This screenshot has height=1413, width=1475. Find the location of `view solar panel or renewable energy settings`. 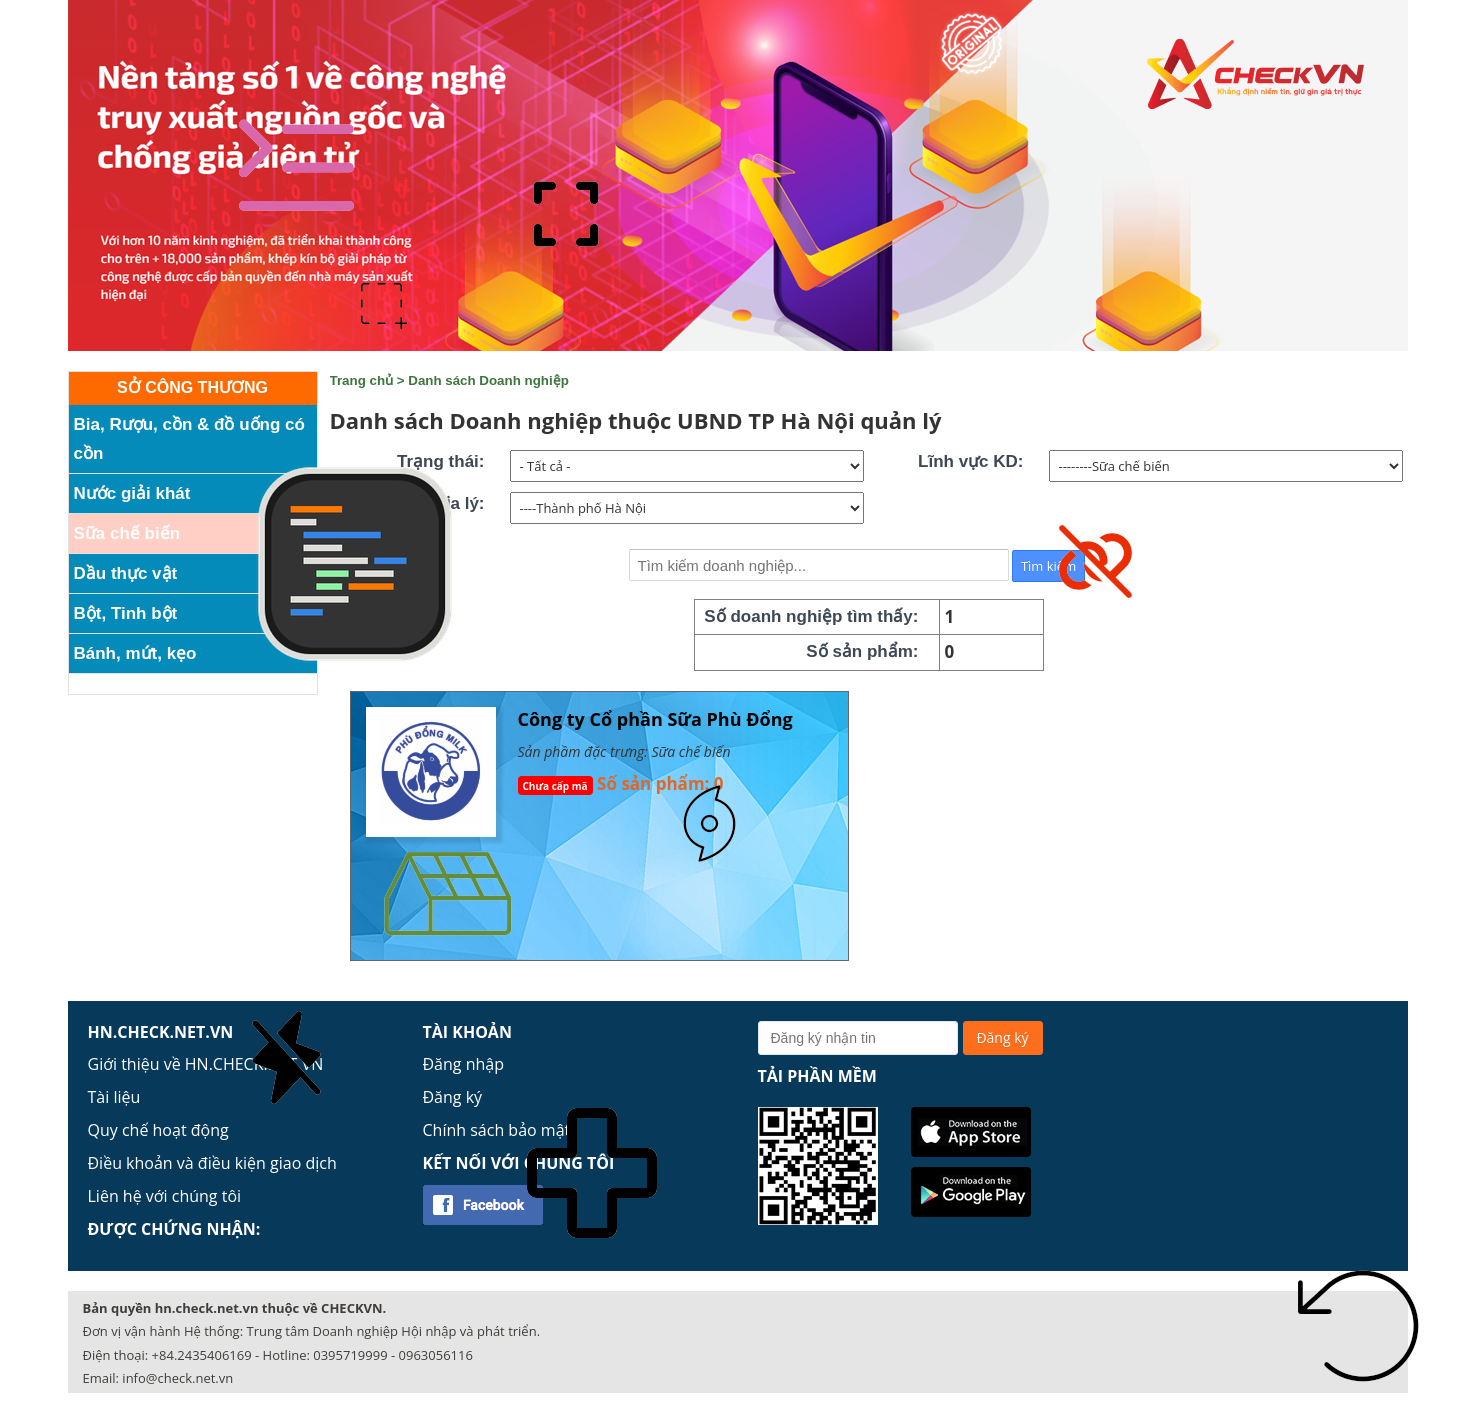

view solar panel or renewable energy settings is located at coordinates (448, 898).